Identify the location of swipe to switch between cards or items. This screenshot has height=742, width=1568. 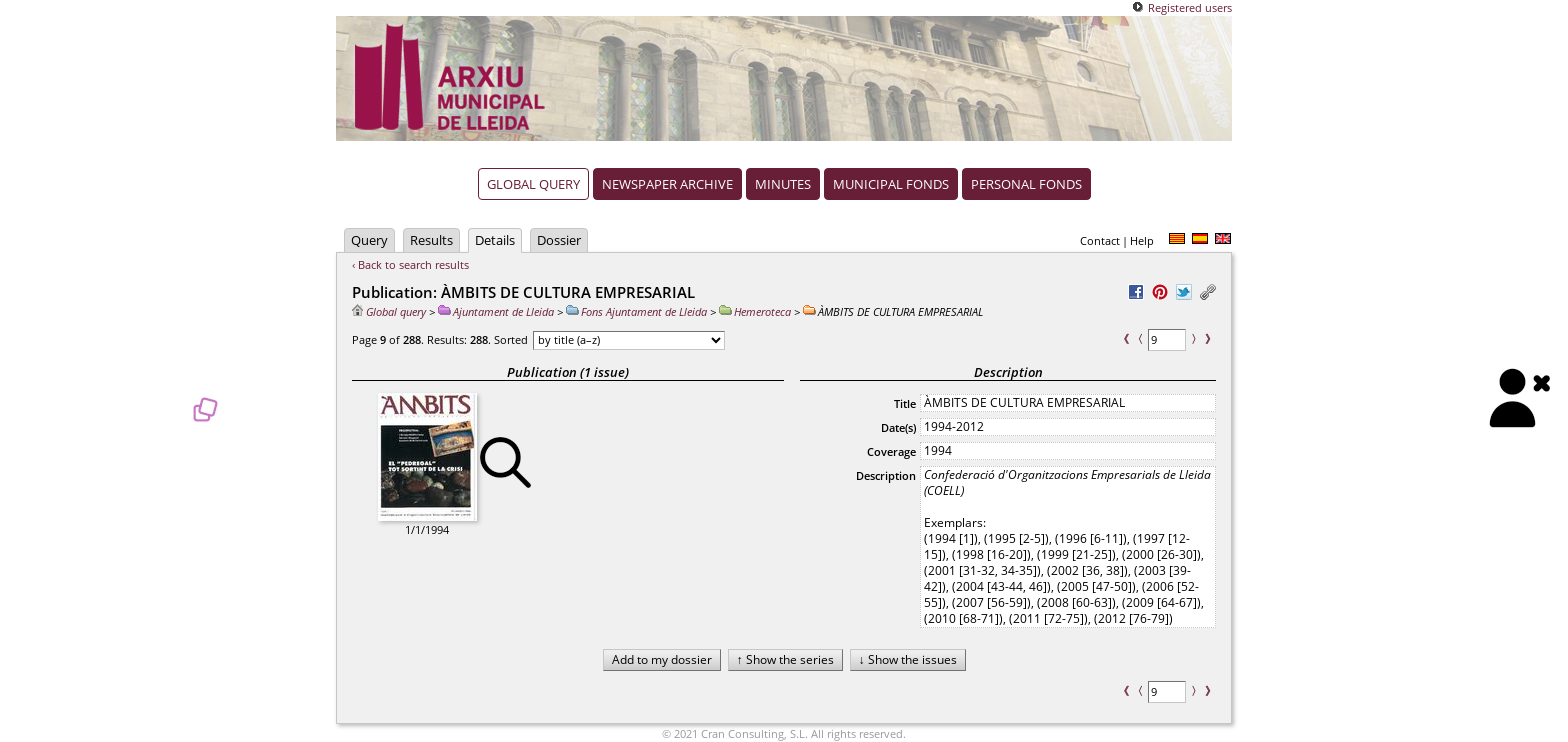
(205, 409).